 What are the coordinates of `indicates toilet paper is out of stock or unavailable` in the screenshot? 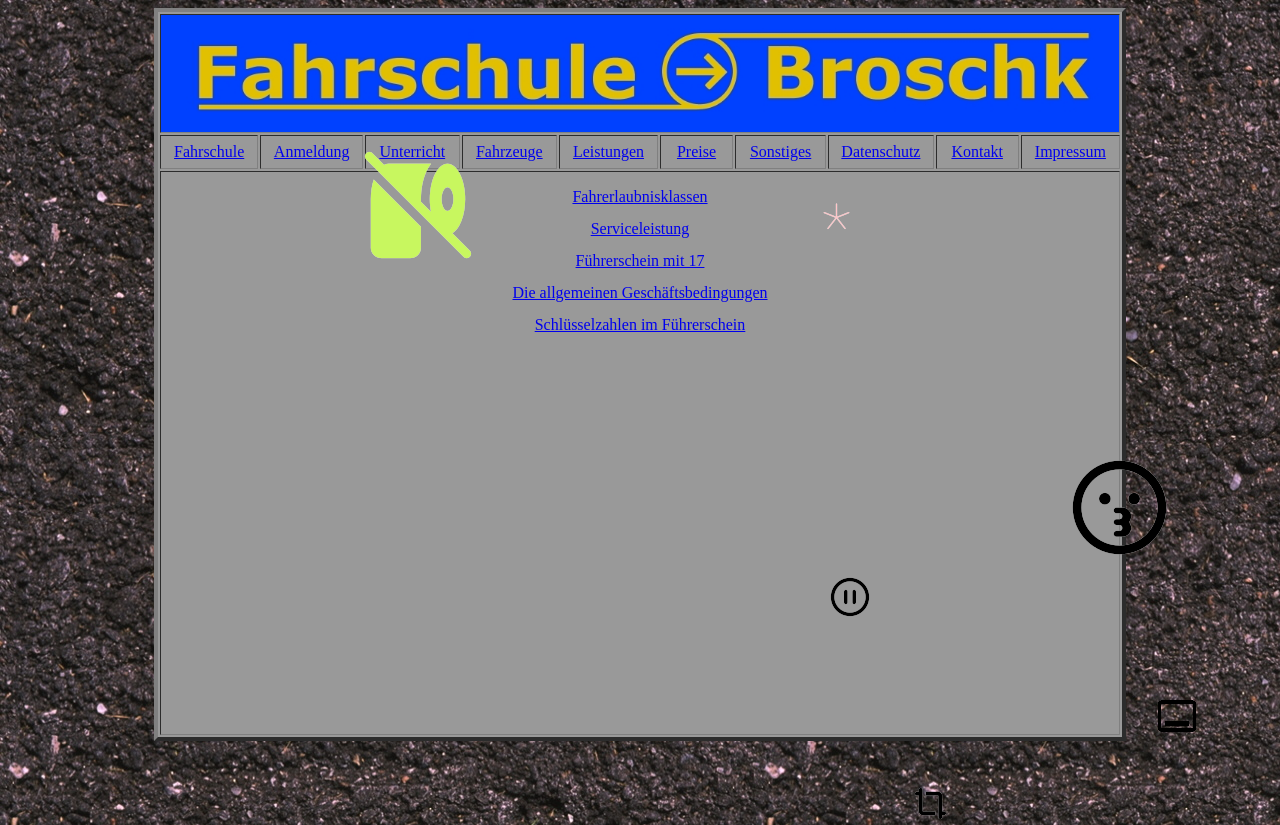 It's located at (418, 205).